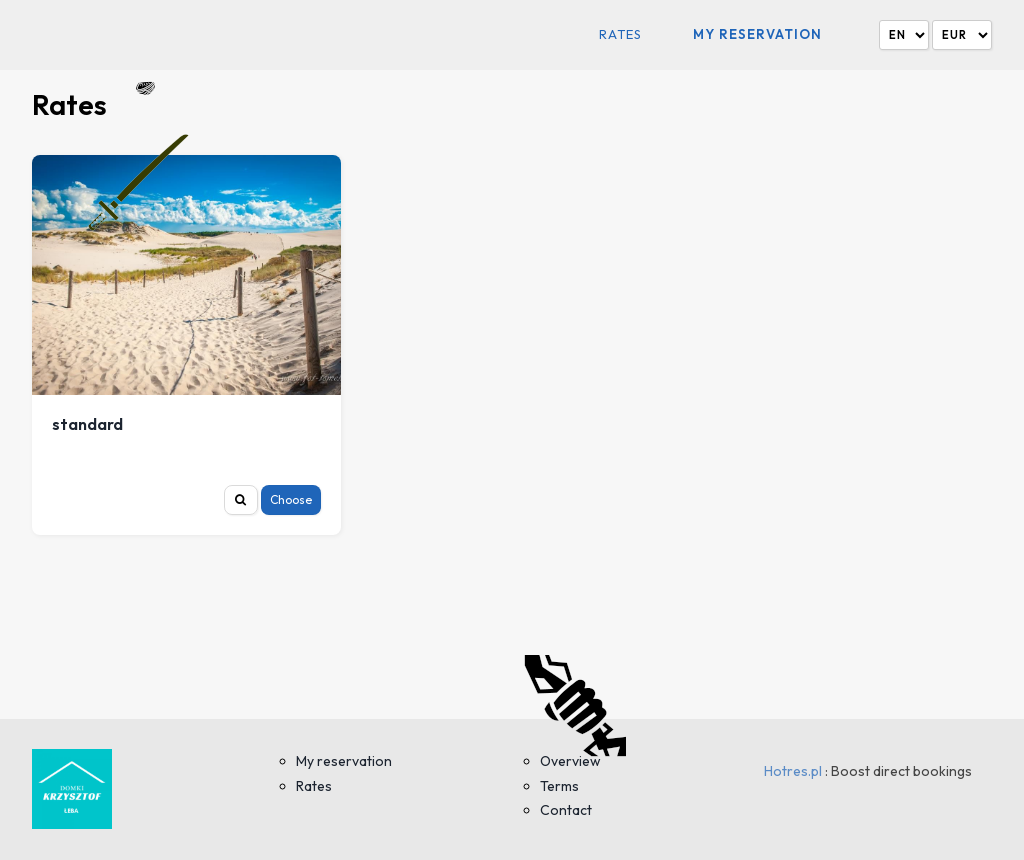 The image size is (1024, 860). Describe the element at coordinates (138, 182) in the screenshot. I see `select katana as your weapon` at that location.